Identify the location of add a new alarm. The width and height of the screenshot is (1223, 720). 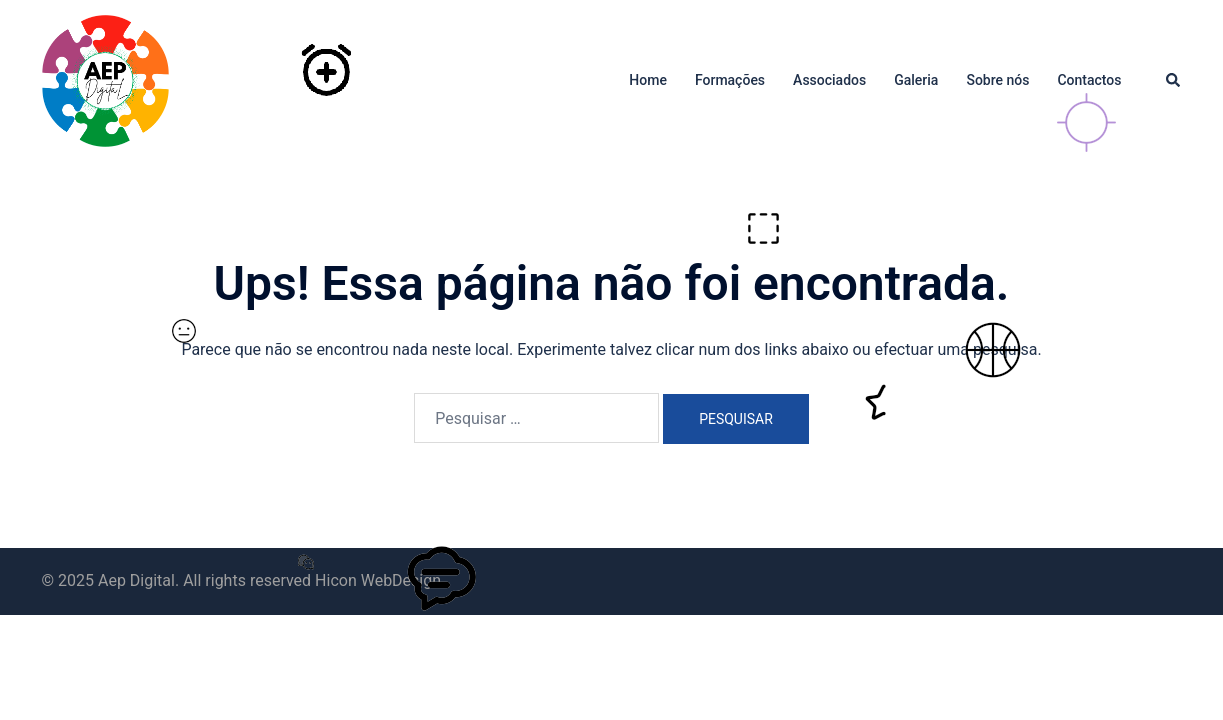
(326, 69).